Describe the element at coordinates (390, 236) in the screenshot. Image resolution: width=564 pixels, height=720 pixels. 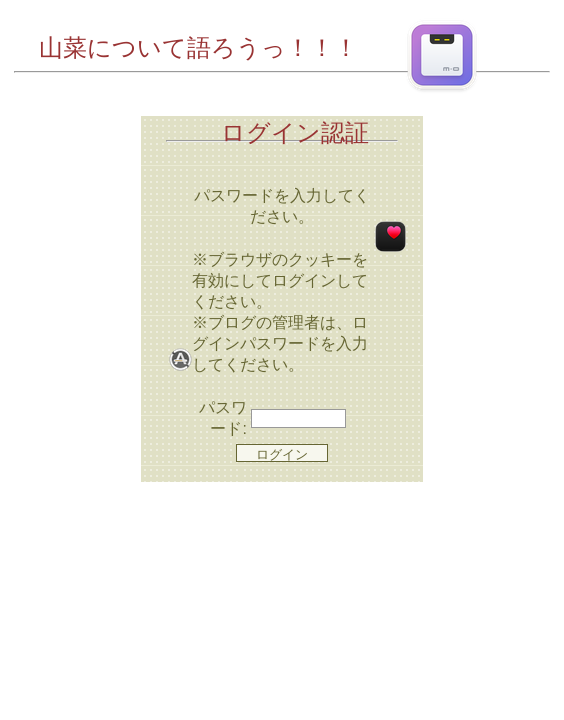
I see `open the health app` at that location.